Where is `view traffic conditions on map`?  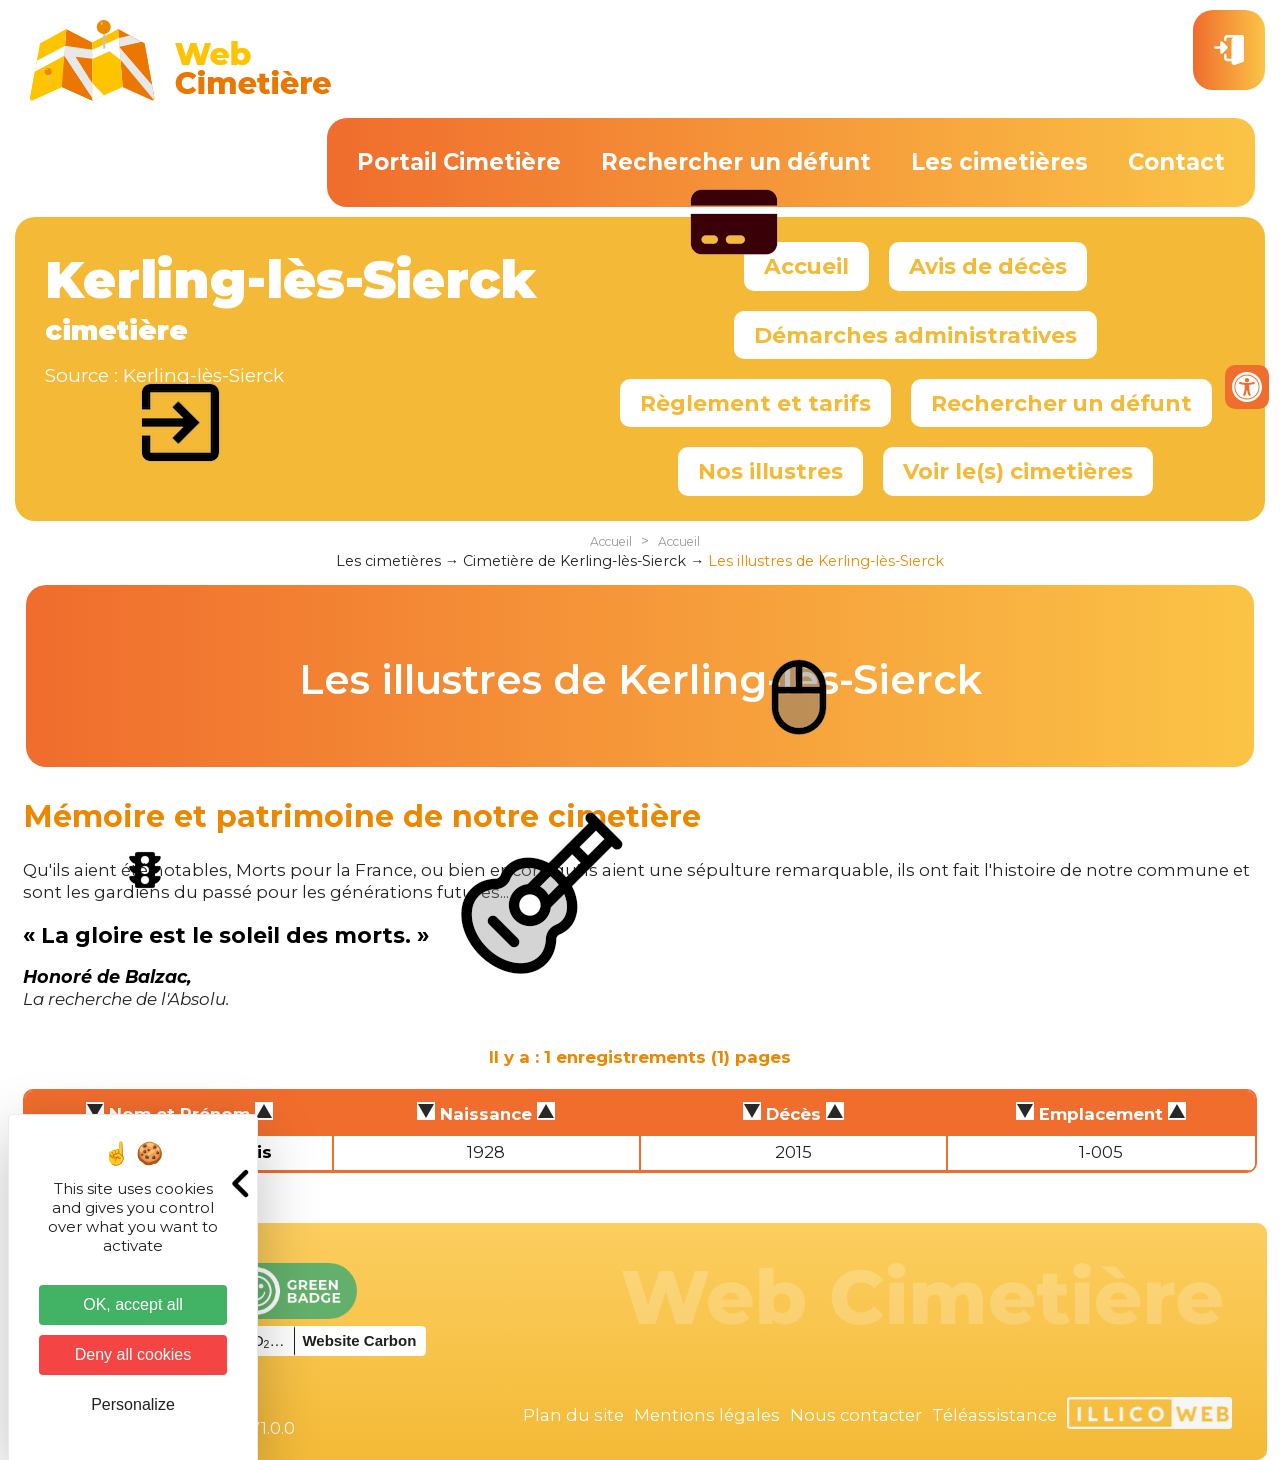
view traffic conditions on map is located at coordinates (145, 870).